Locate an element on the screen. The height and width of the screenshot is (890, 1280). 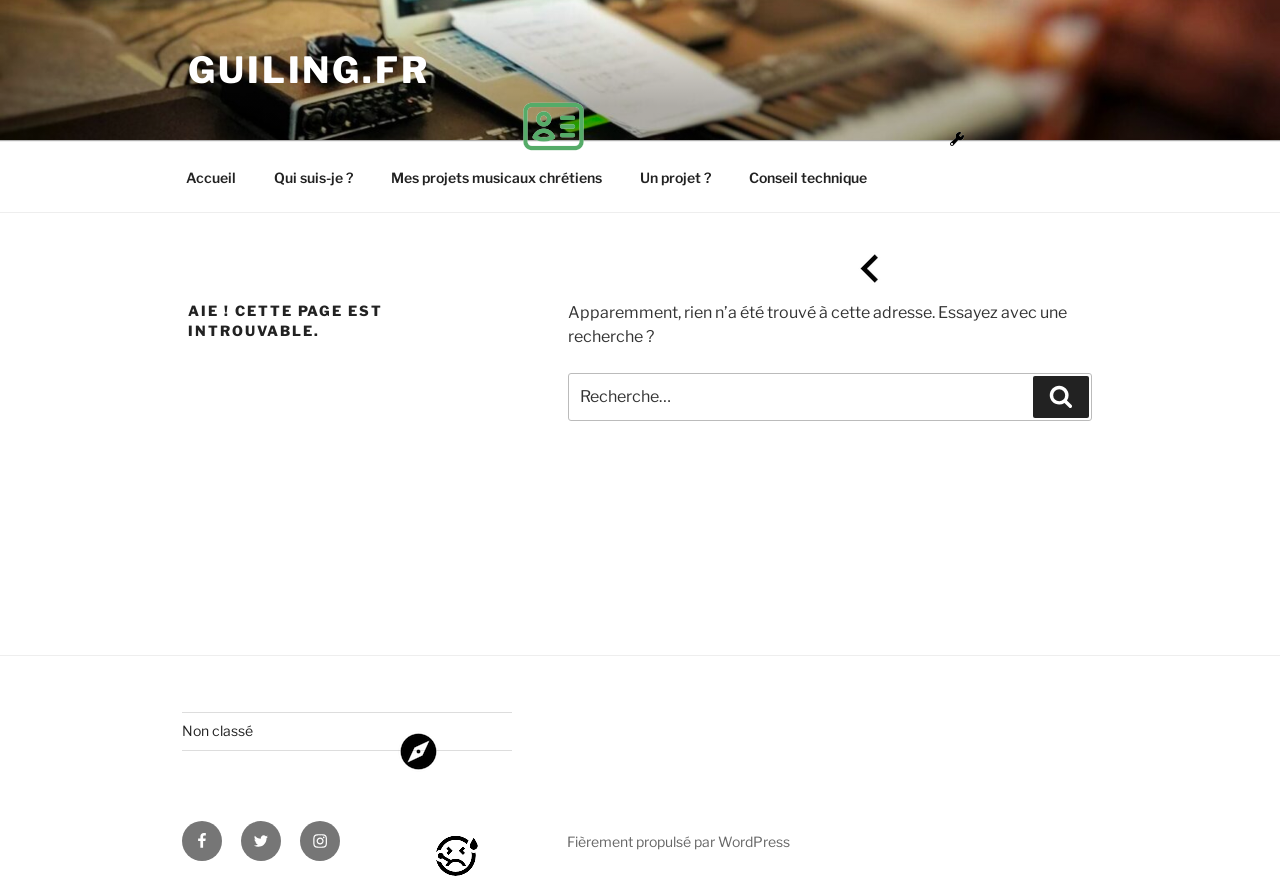
view your profile or identification details is located at coordinates (553, 126).